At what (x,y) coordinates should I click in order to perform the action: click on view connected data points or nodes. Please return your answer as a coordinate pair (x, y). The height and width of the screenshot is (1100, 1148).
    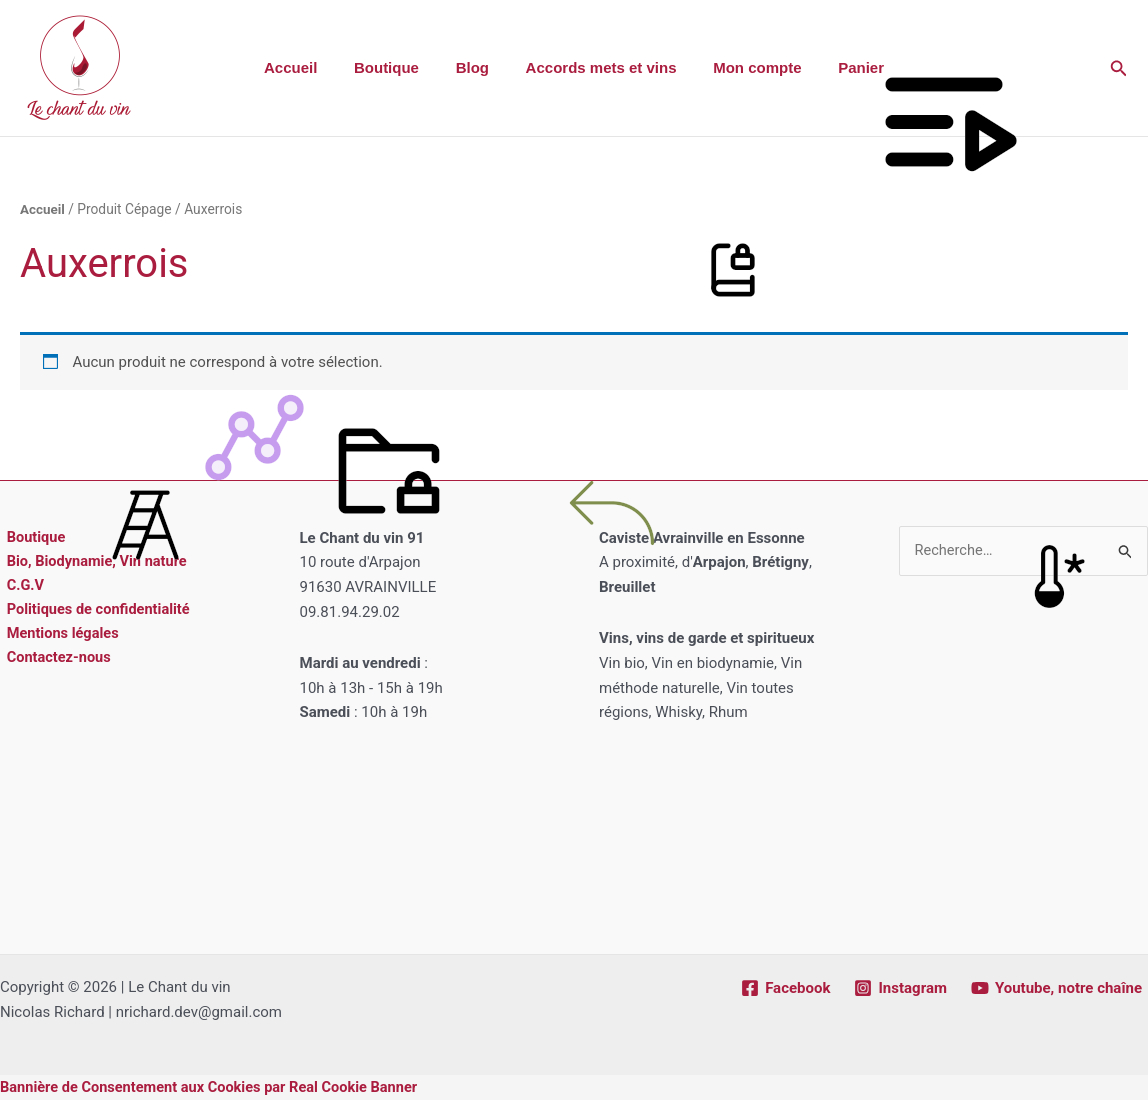
    Looking at the image, I should click on (254, 437).